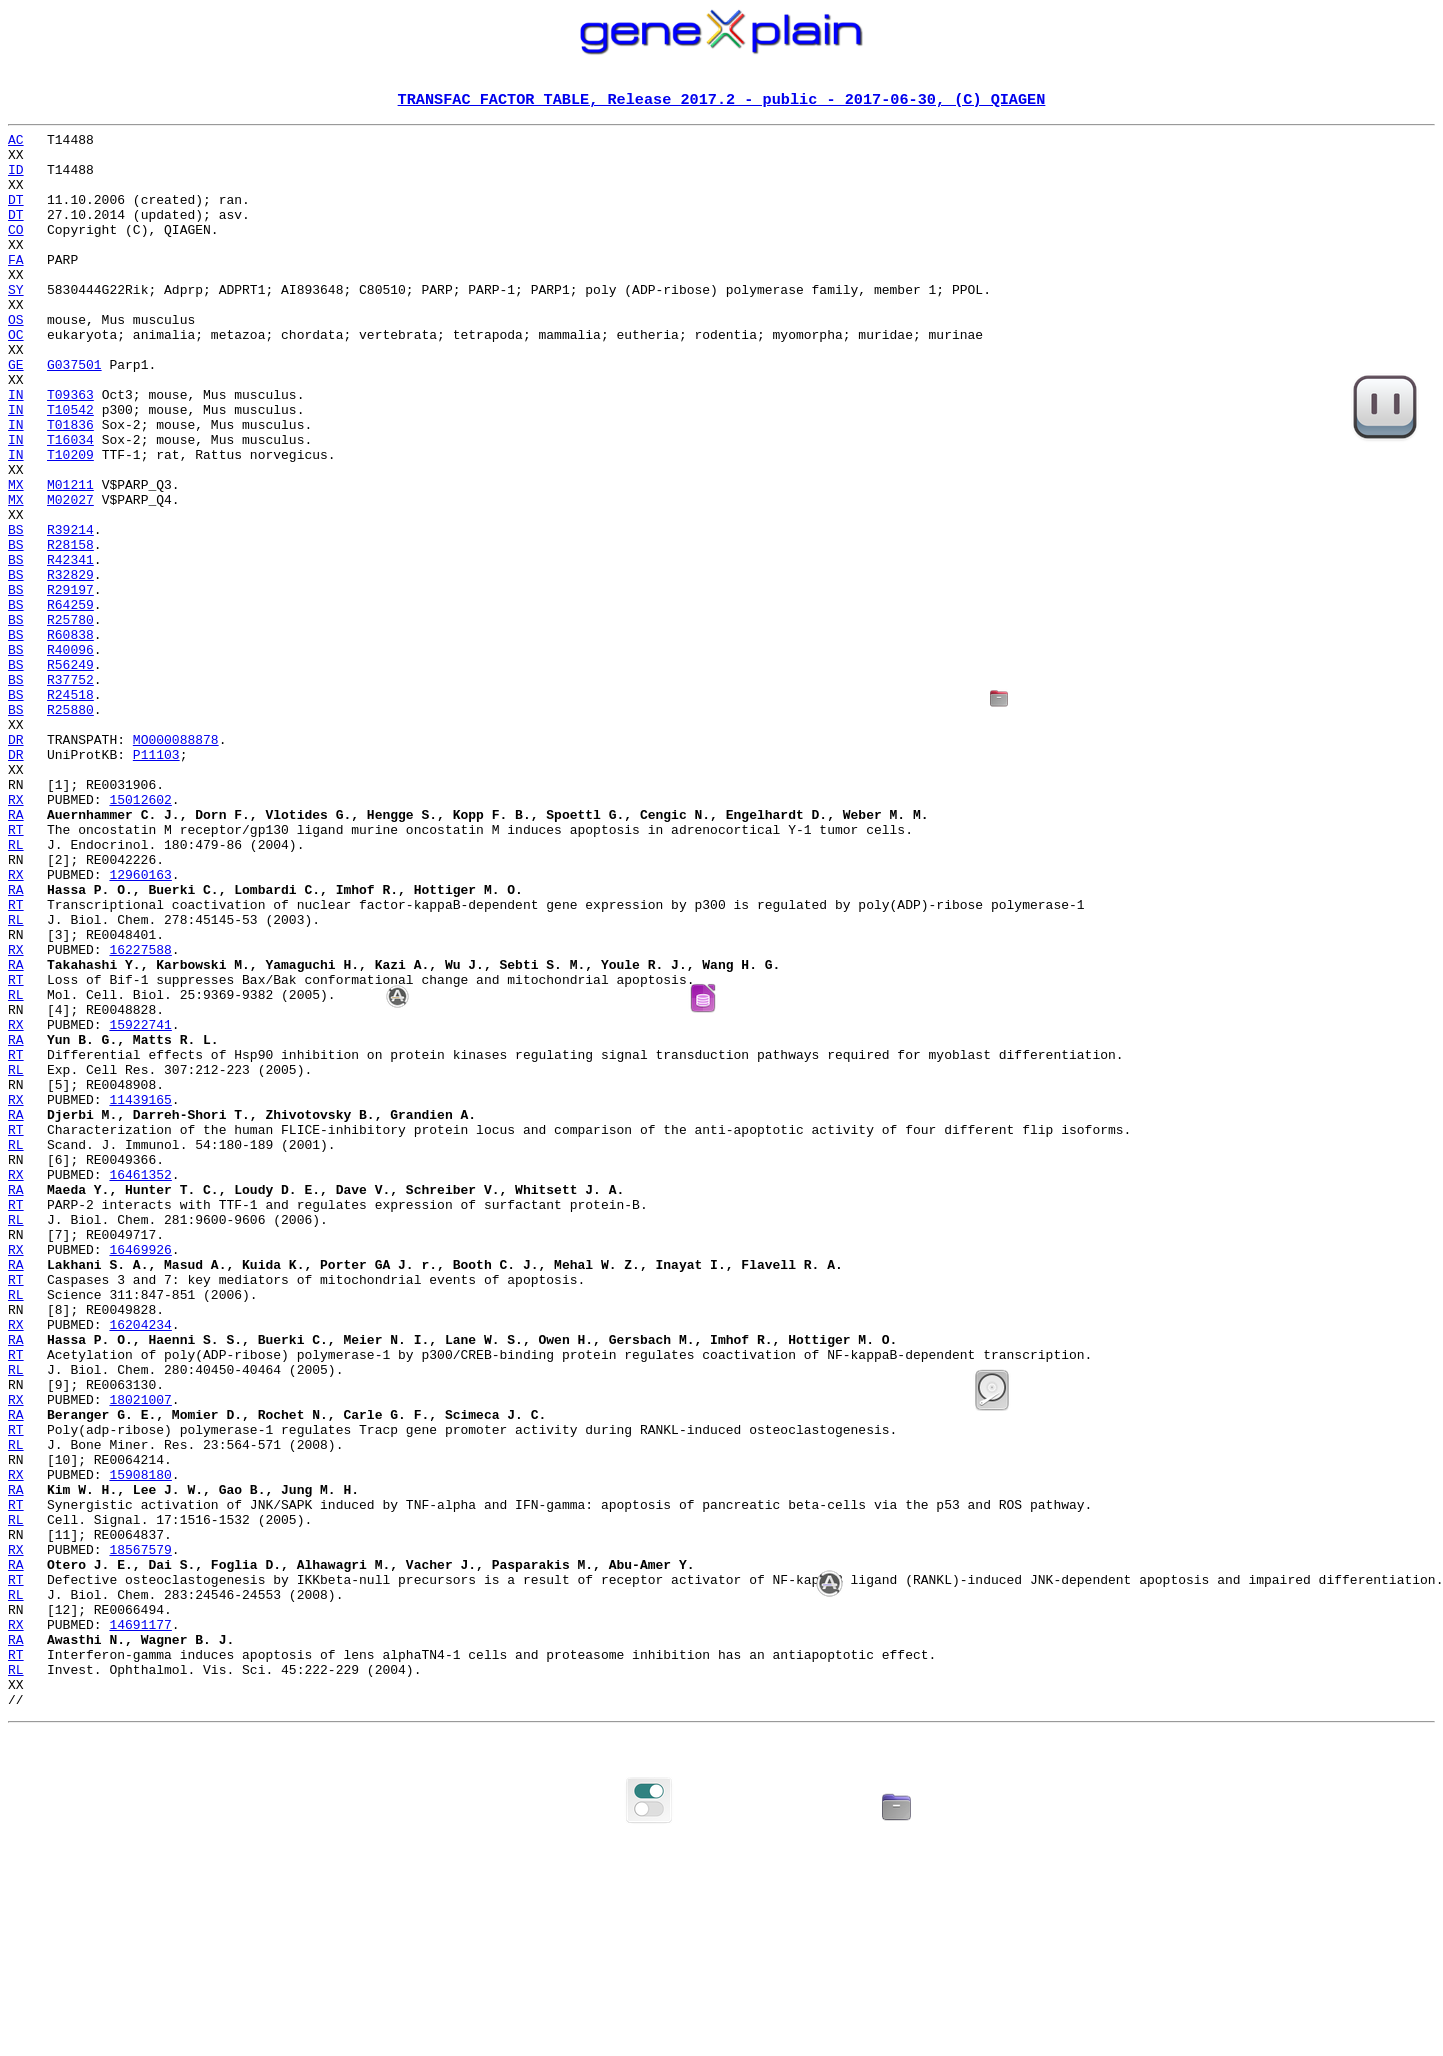 The height and width of the screenshot is (2056, 1443). What do you see at coordinates (896, 1806) in the screenshot?
I see `open the files application` at bounding box center [896, 1806].